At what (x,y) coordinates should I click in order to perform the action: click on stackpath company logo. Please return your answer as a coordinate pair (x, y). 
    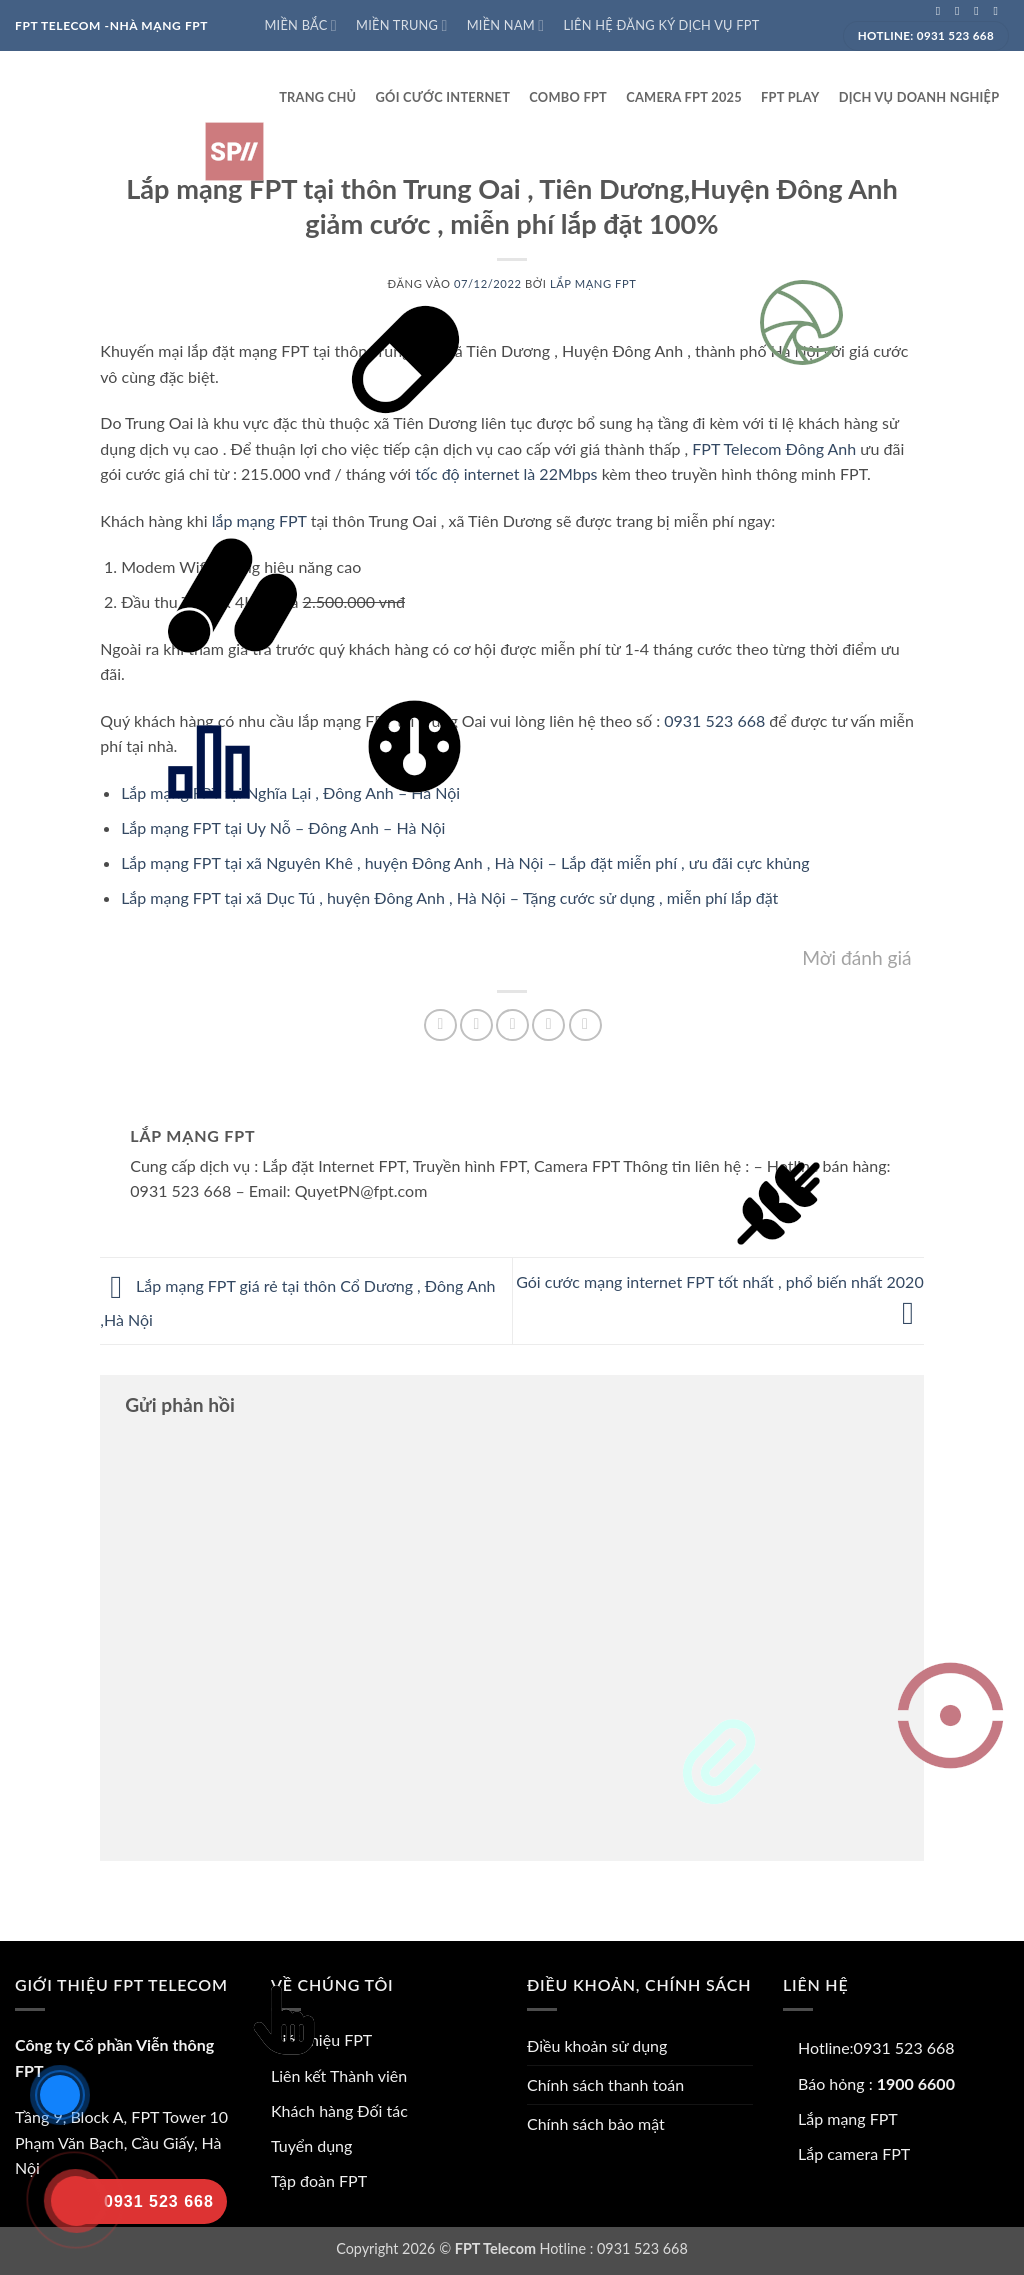
    Looking at the image, I should click on (234, 151).